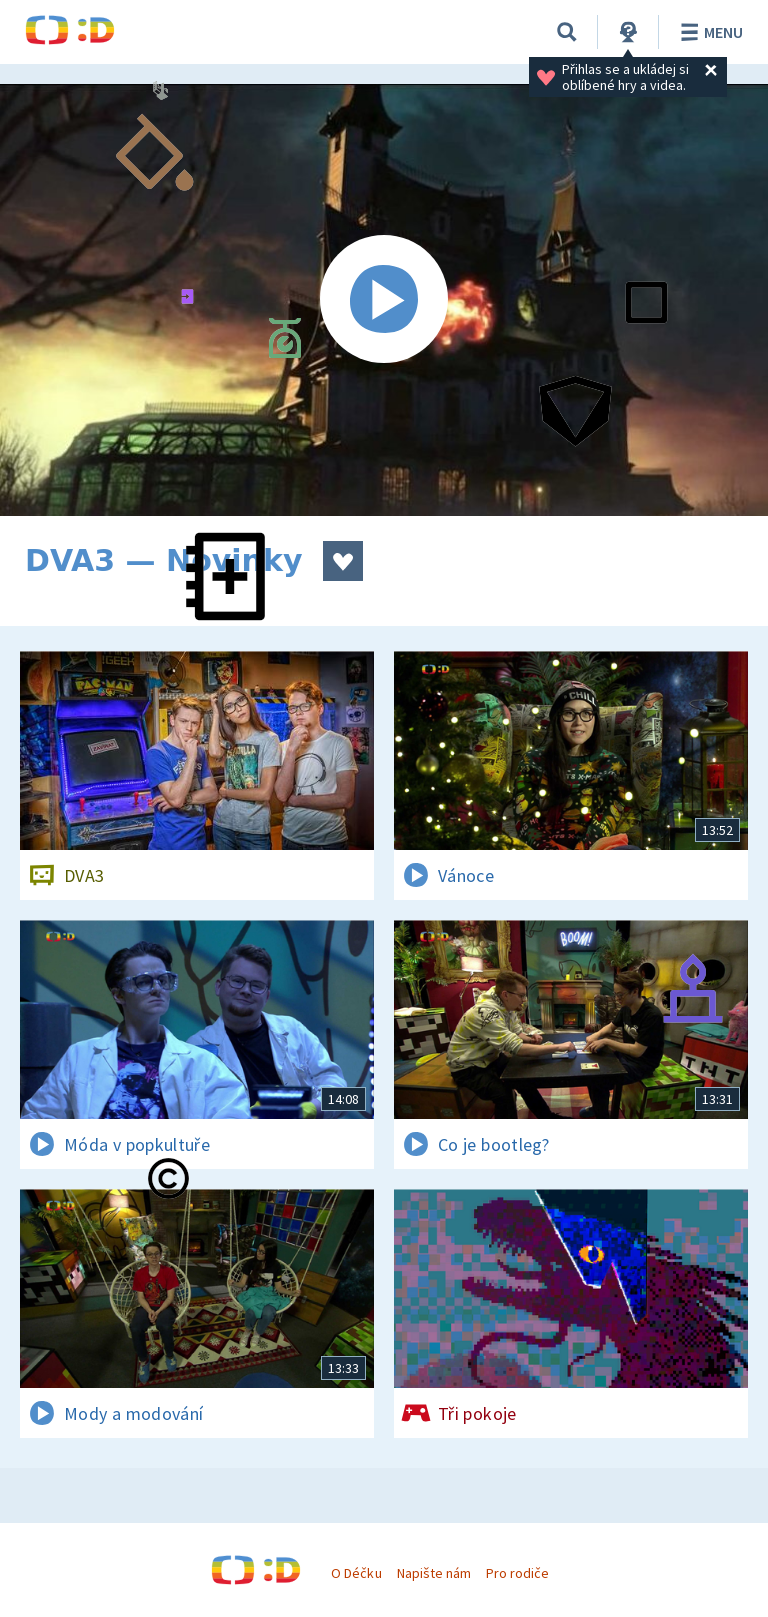 The image size is (768, 1617). I want to click on access health records or medical history, so click(225, 576).